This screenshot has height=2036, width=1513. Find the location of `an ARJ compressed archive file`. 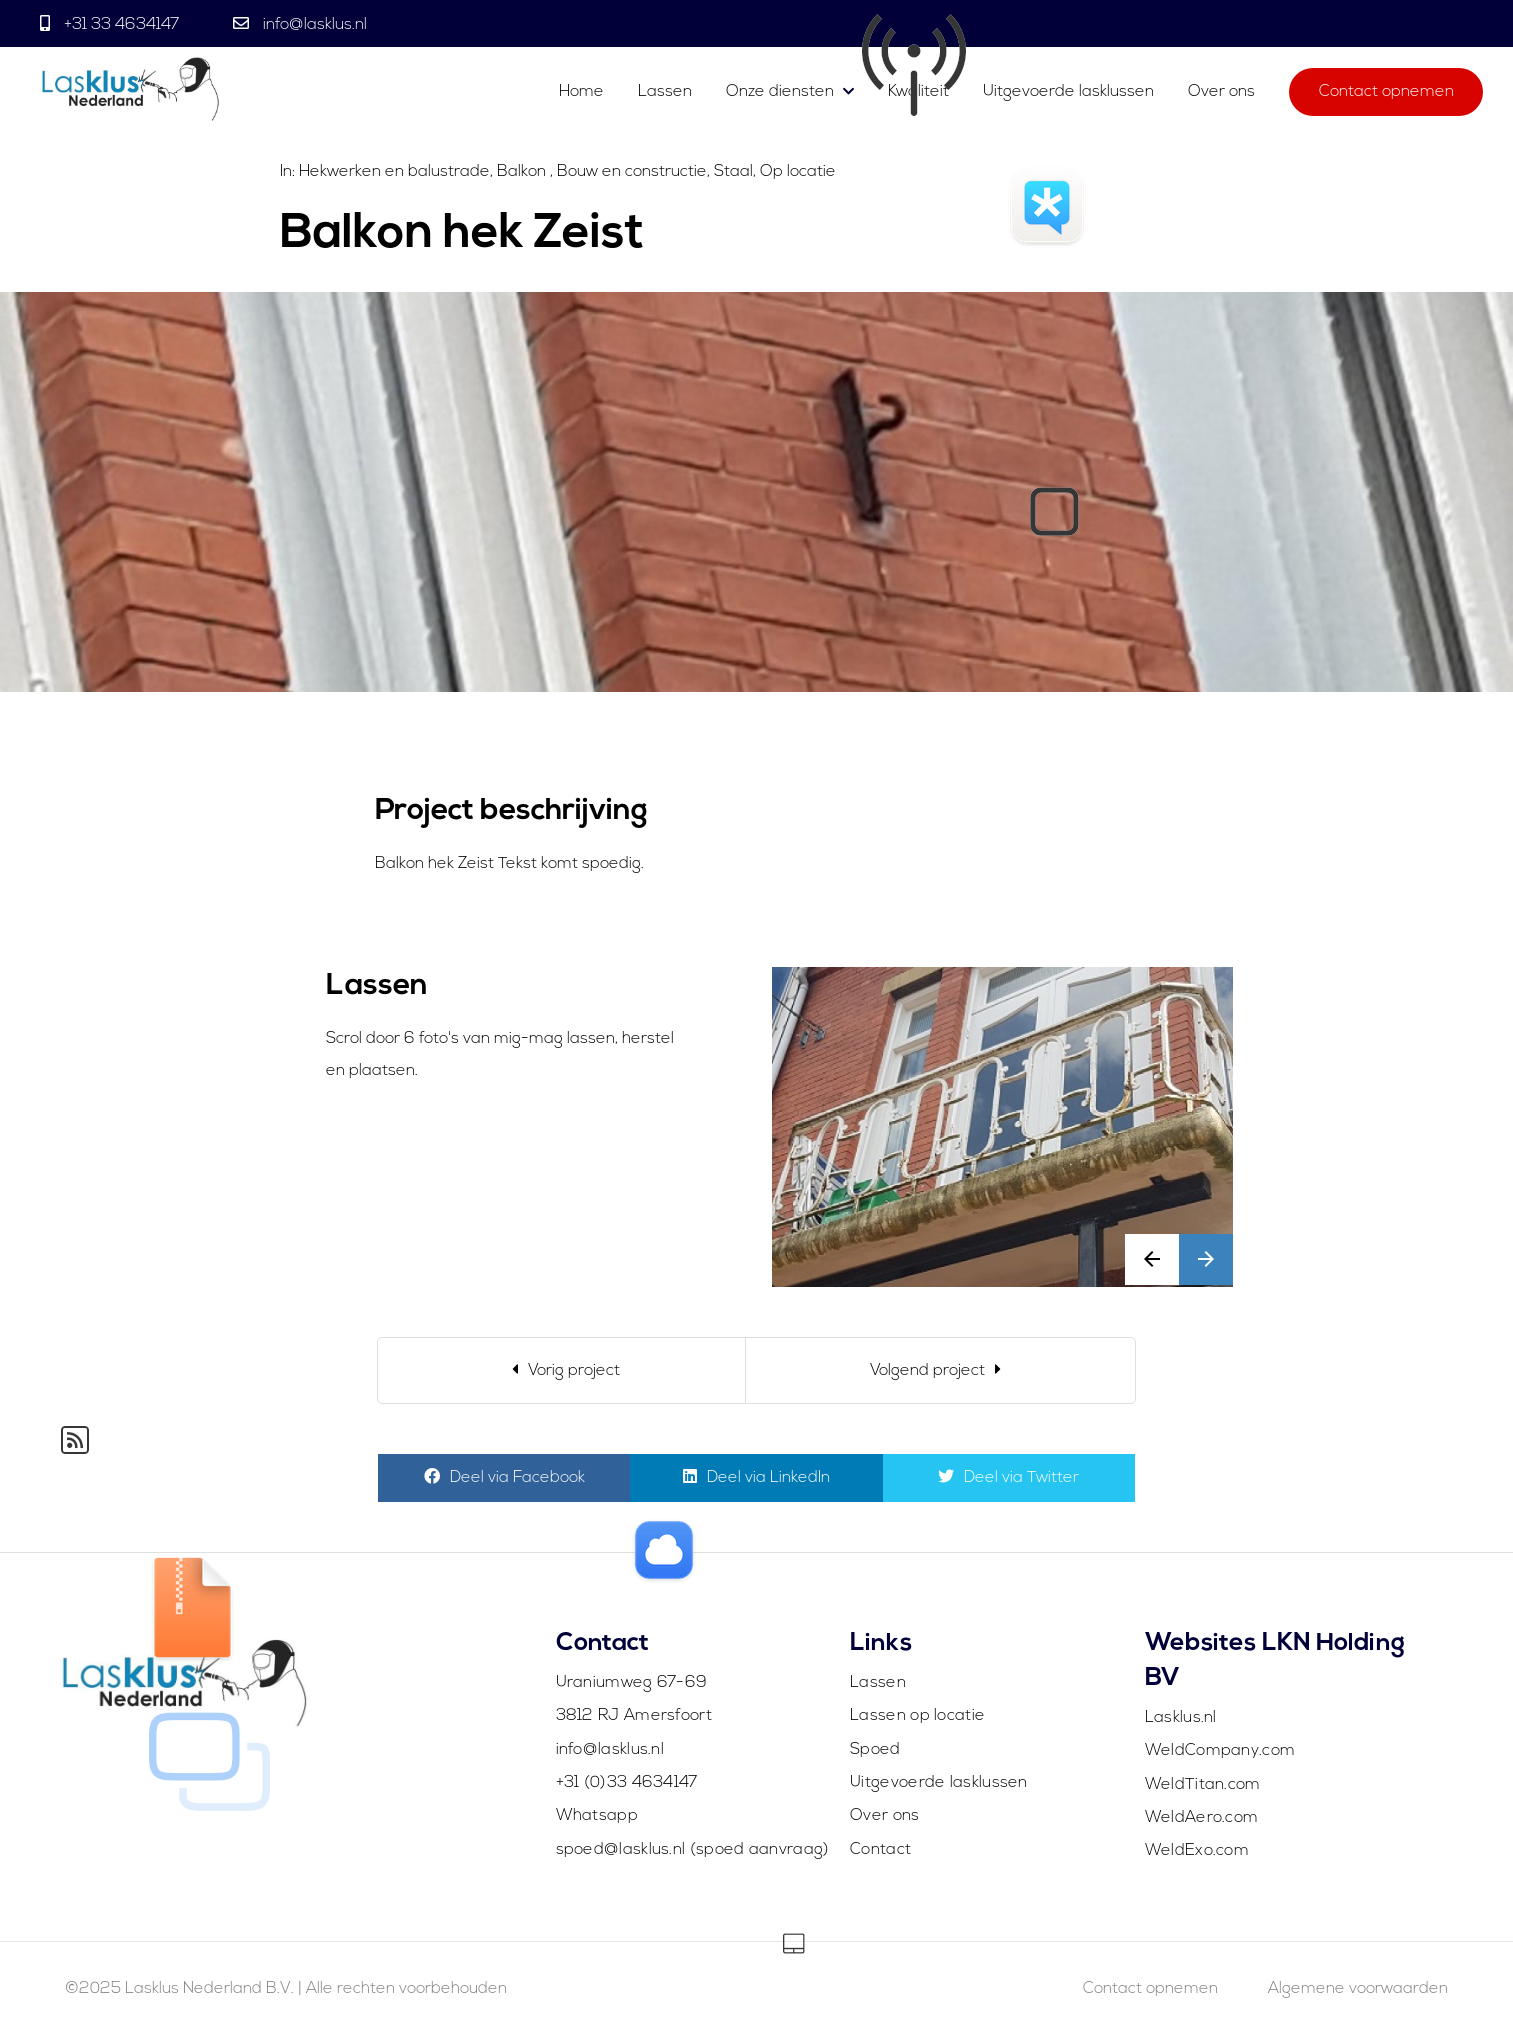

an ARJ compressed archive file is located at coordinates (192, 1609).